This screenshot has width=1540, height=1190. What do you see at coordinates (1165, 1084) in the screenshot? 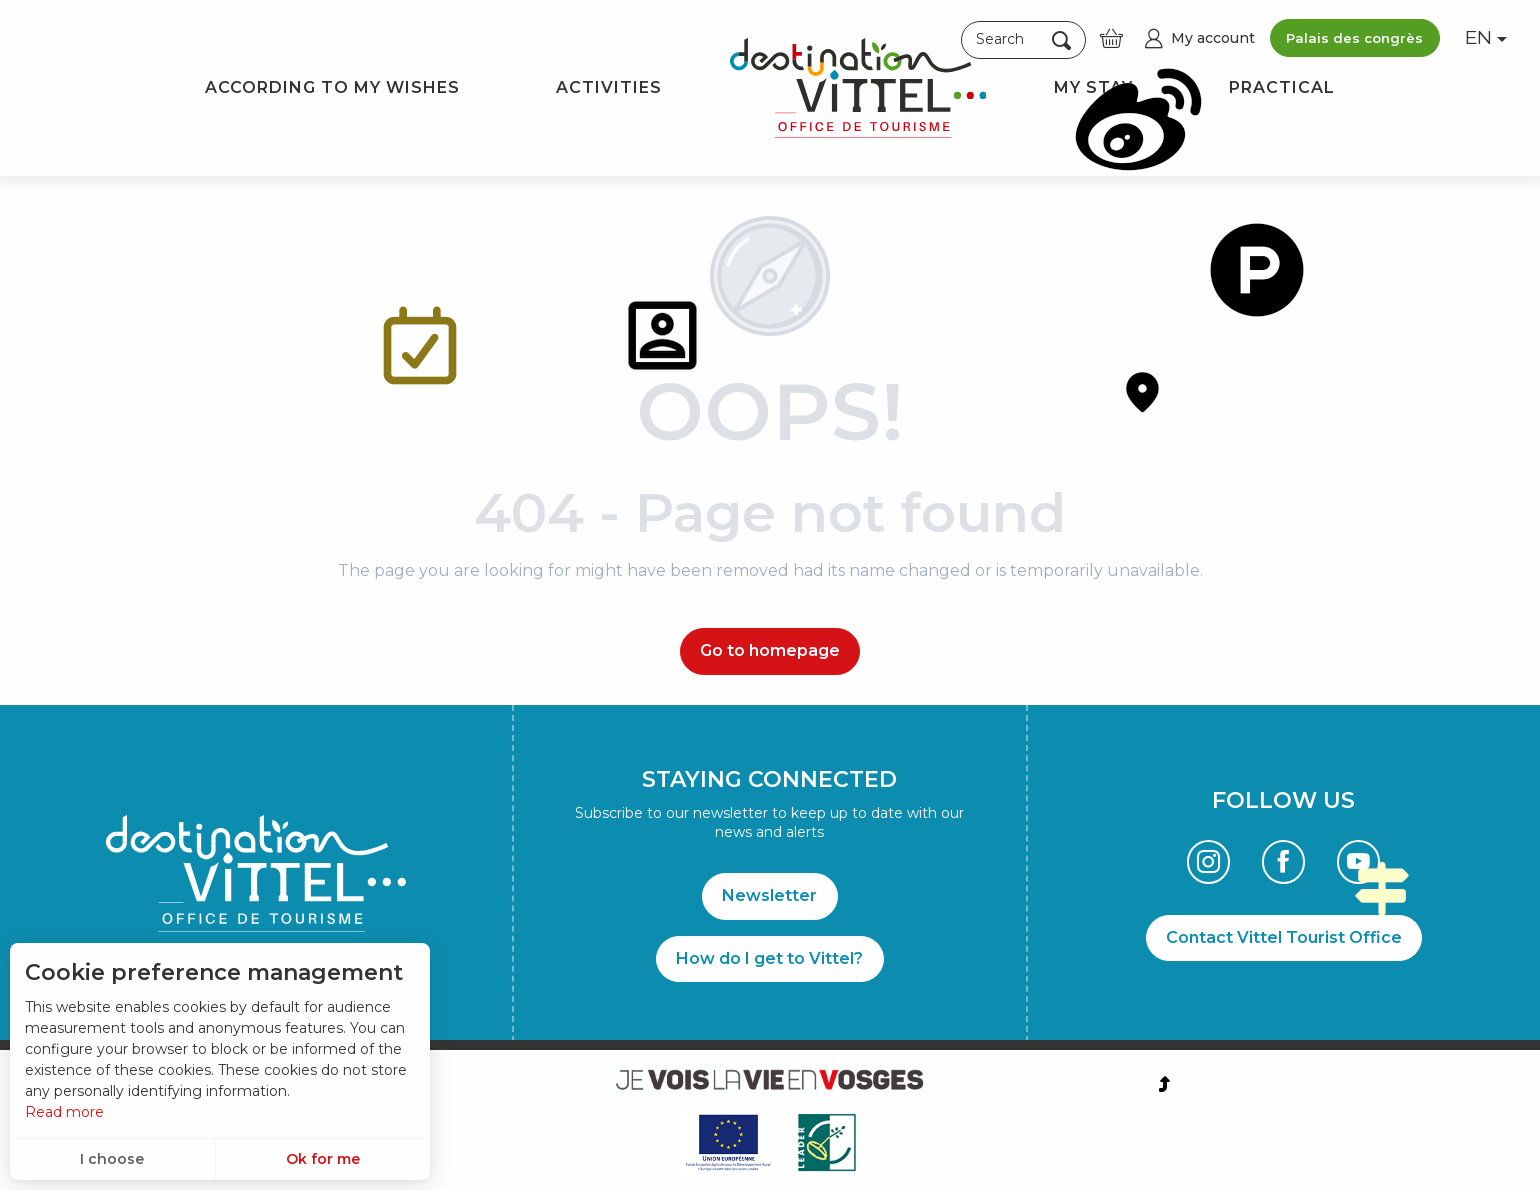
I see `move item up one level` at bounding box center [1165, 1084].